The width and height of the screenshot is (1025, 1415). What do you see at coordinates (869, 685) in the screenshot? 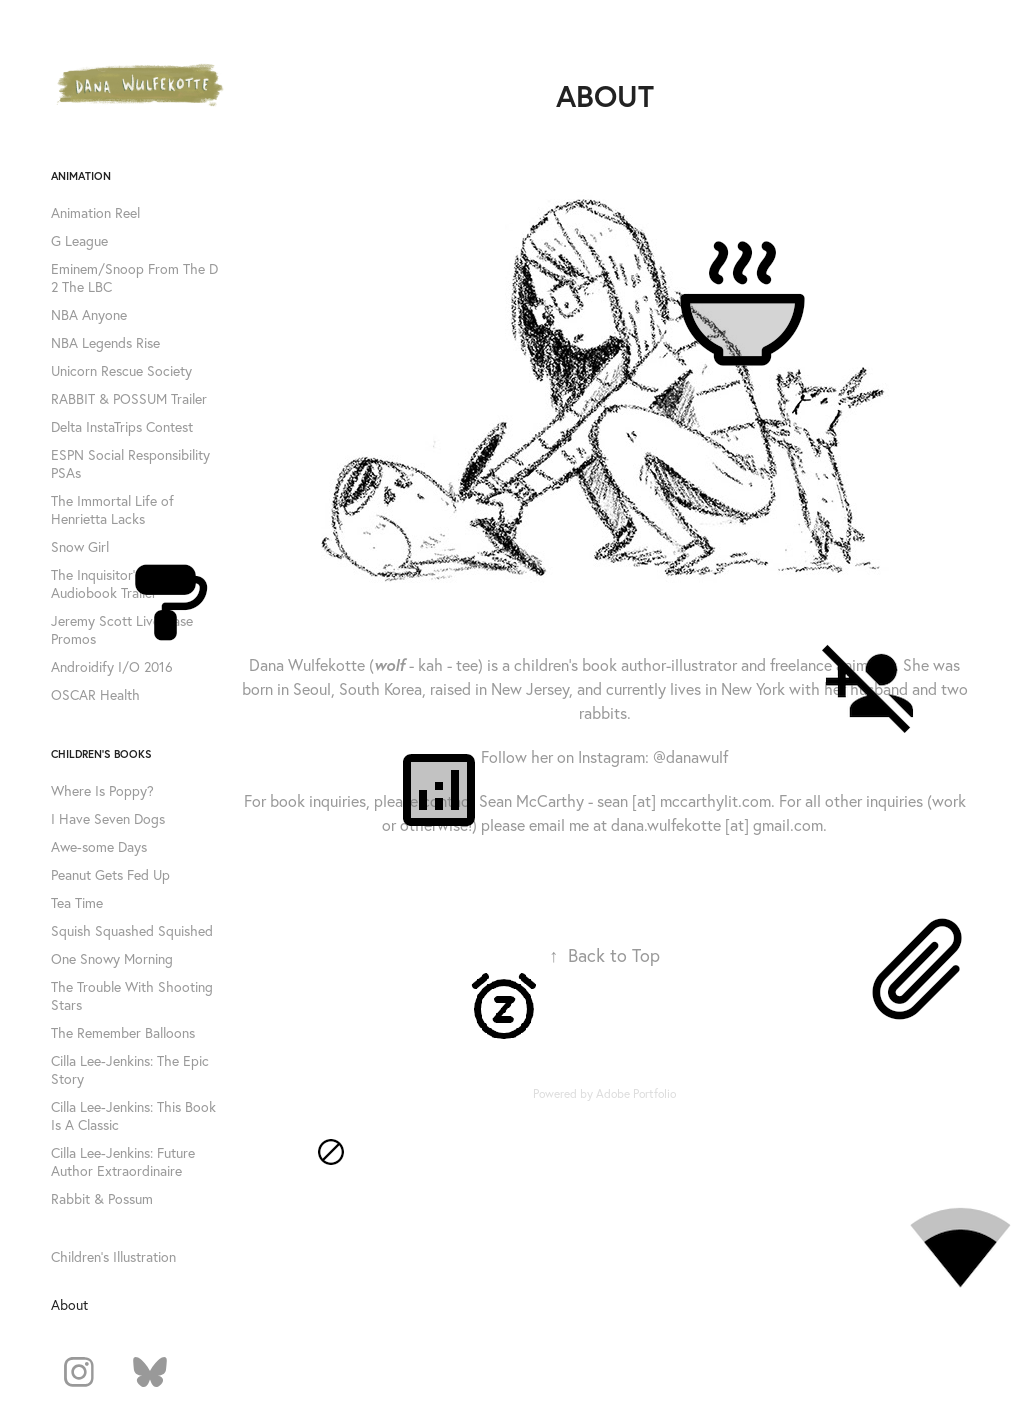
I see `indicates adding contacts is disabled` at bounding box center [869, 685].